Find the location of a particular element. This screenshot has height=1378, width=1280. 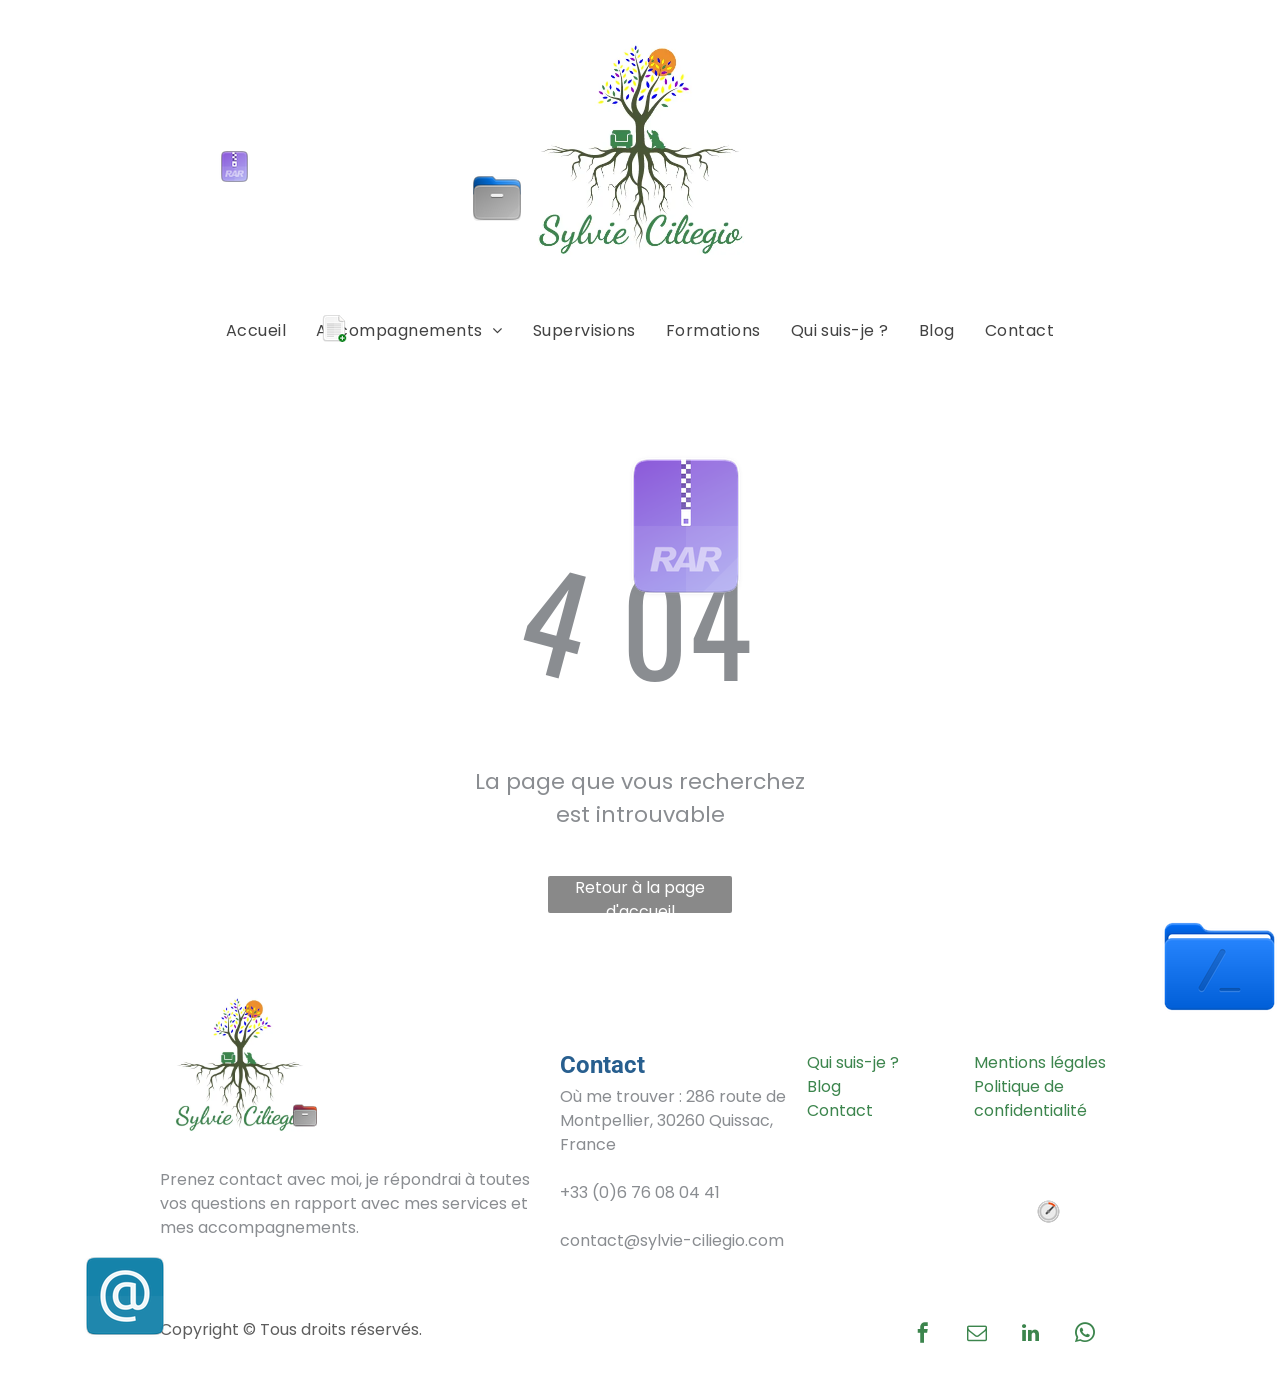

create a new document is located at coordinates (334, 328).